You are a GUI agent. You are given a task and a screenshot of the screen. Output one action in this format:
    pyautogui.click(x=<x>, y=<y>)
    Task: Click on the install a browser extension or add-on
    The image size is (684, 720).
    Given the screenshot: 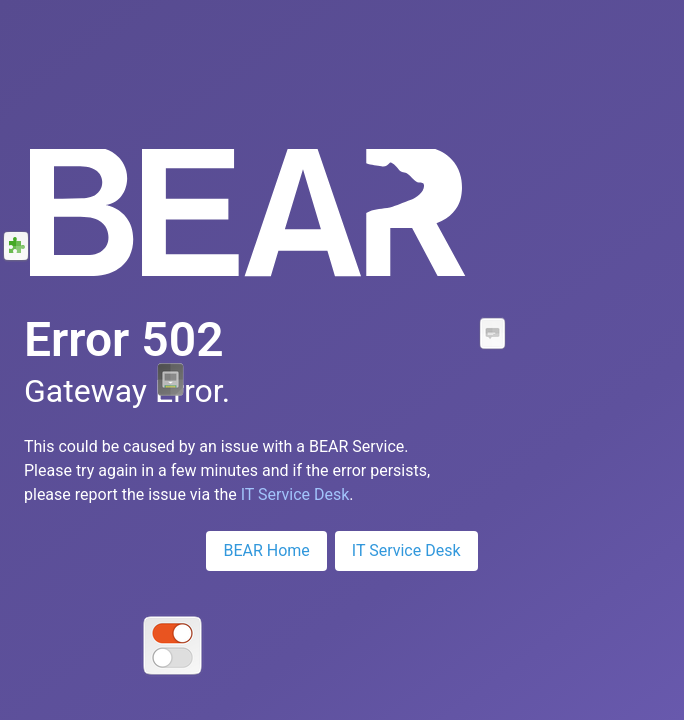 What is the action you would take?
    pyautogui.click(x=16, y=246)
    